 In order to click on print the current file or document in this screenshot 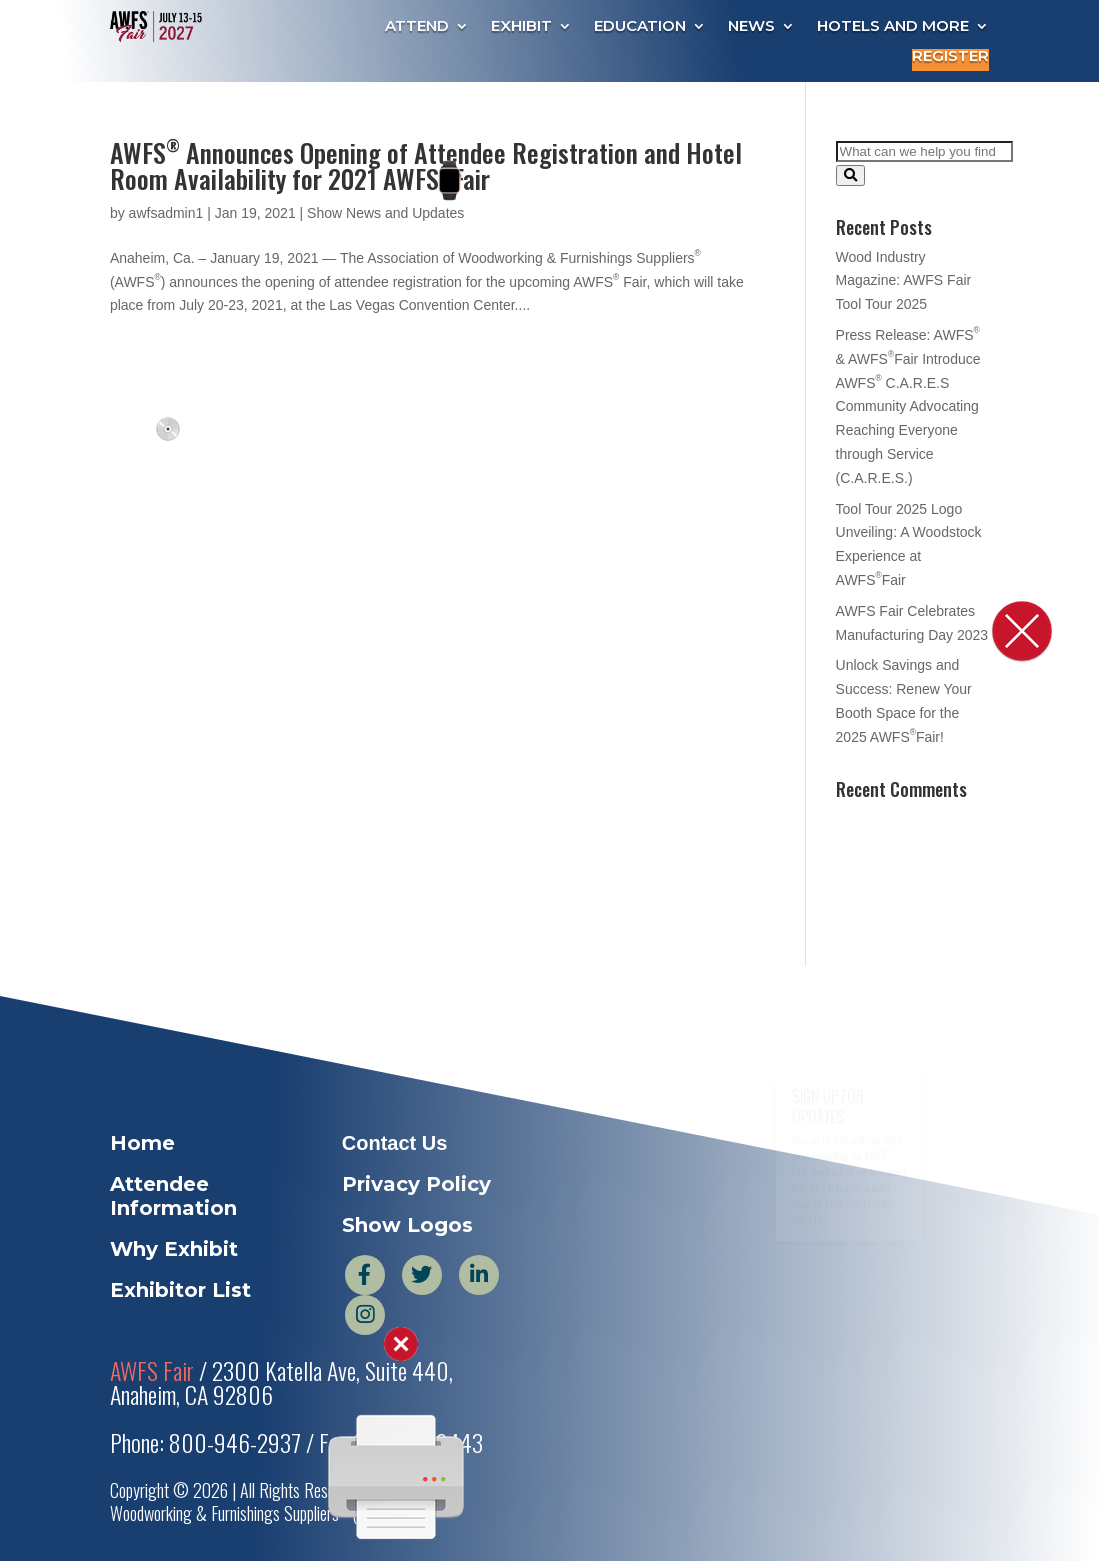, I will do `click(396, 1477)`.